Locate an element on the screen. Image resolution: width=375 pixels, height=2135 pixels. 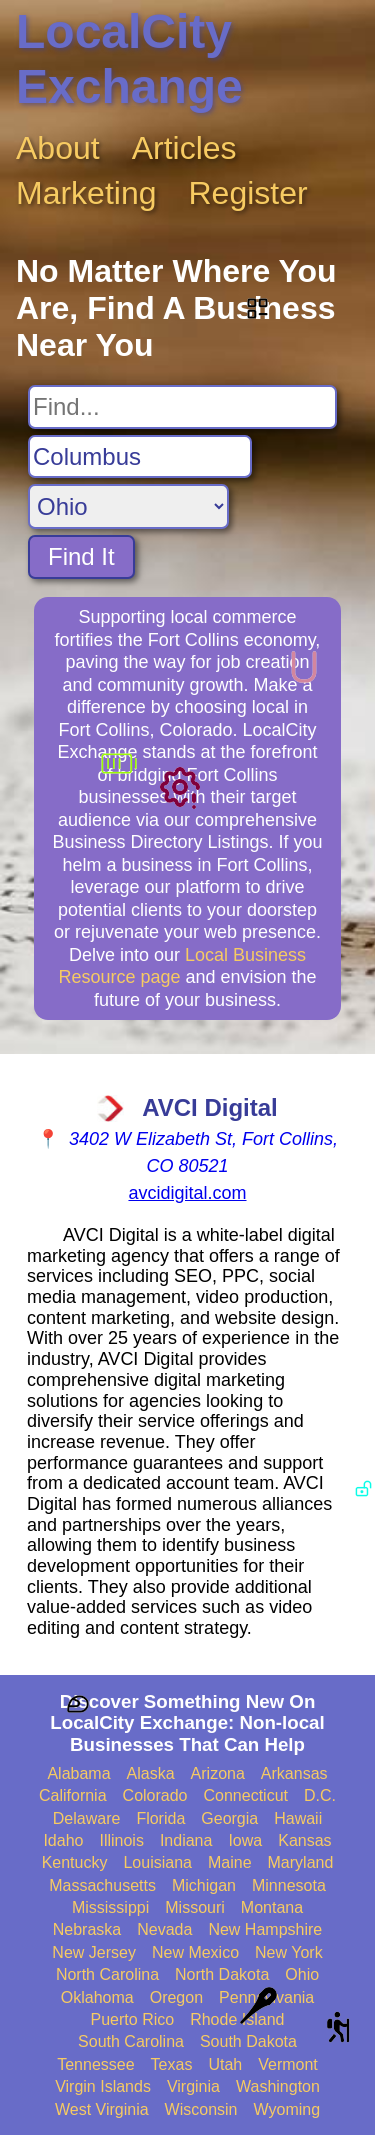
access motorsports or racing content is located at coordinates (78, 1704).